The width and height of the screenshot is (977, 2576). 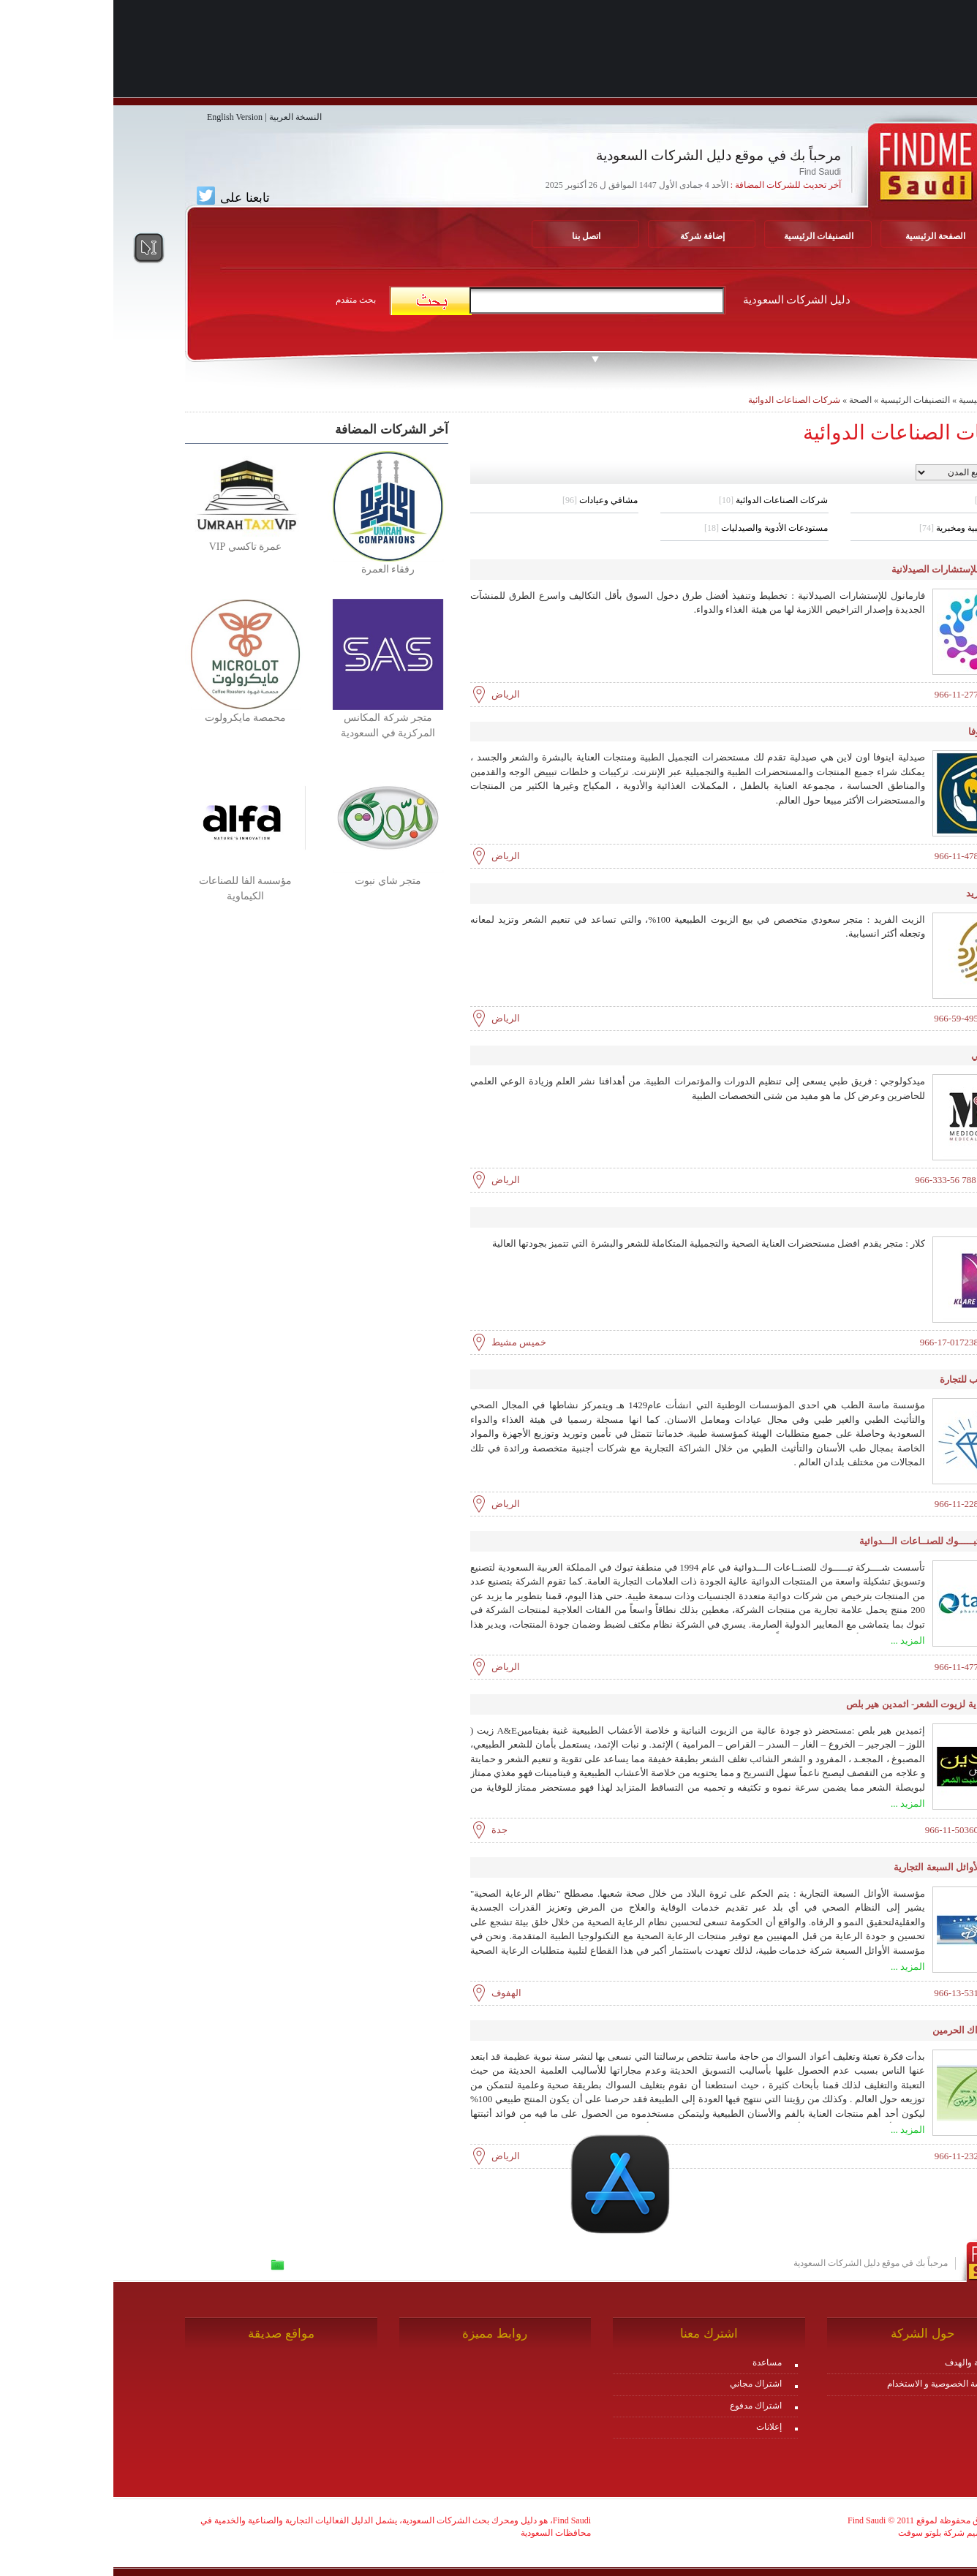 I want to click on open cursor and pointer preferences, so click(x=148, y=247).